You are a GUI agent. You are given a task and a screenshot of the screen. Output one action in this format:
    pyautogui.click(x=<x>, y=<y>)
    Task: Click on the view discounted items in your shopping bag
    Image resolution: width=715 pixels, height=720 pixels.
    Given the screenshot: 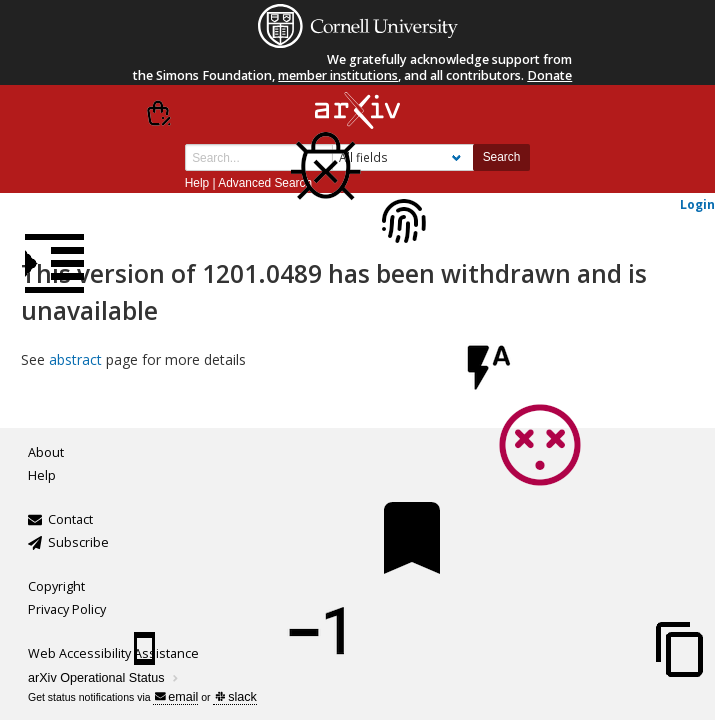 What is the action you would take?
    pyautogui.click(x=158, y=113)
    